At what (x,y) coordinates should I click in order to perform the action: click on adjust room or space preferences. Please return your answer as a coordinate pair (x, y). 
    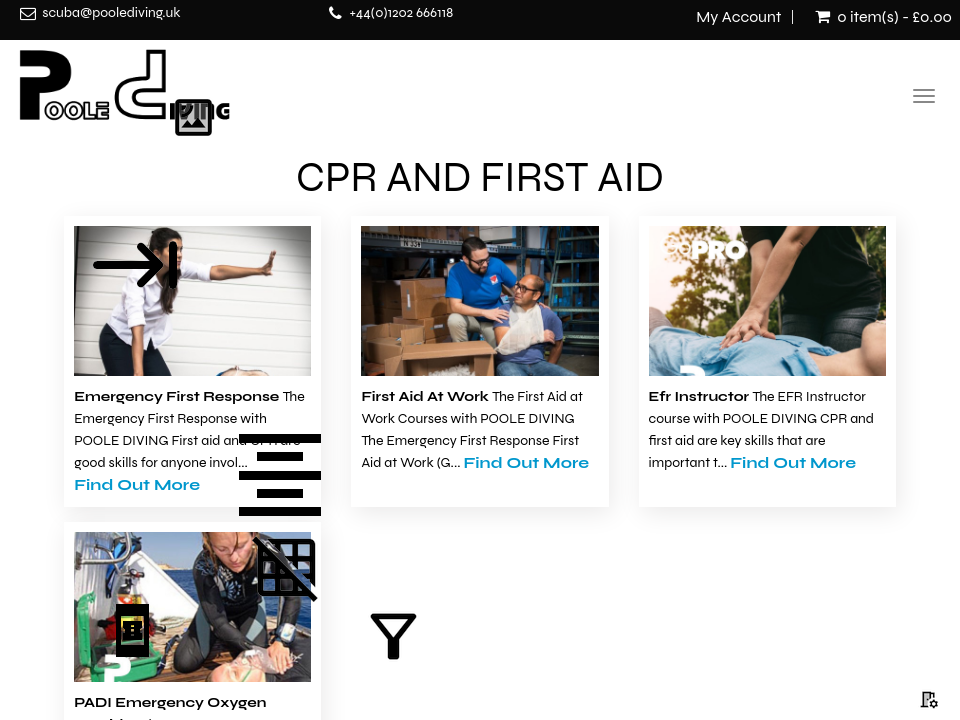
    Looking at the image, I should click on (928, 699).